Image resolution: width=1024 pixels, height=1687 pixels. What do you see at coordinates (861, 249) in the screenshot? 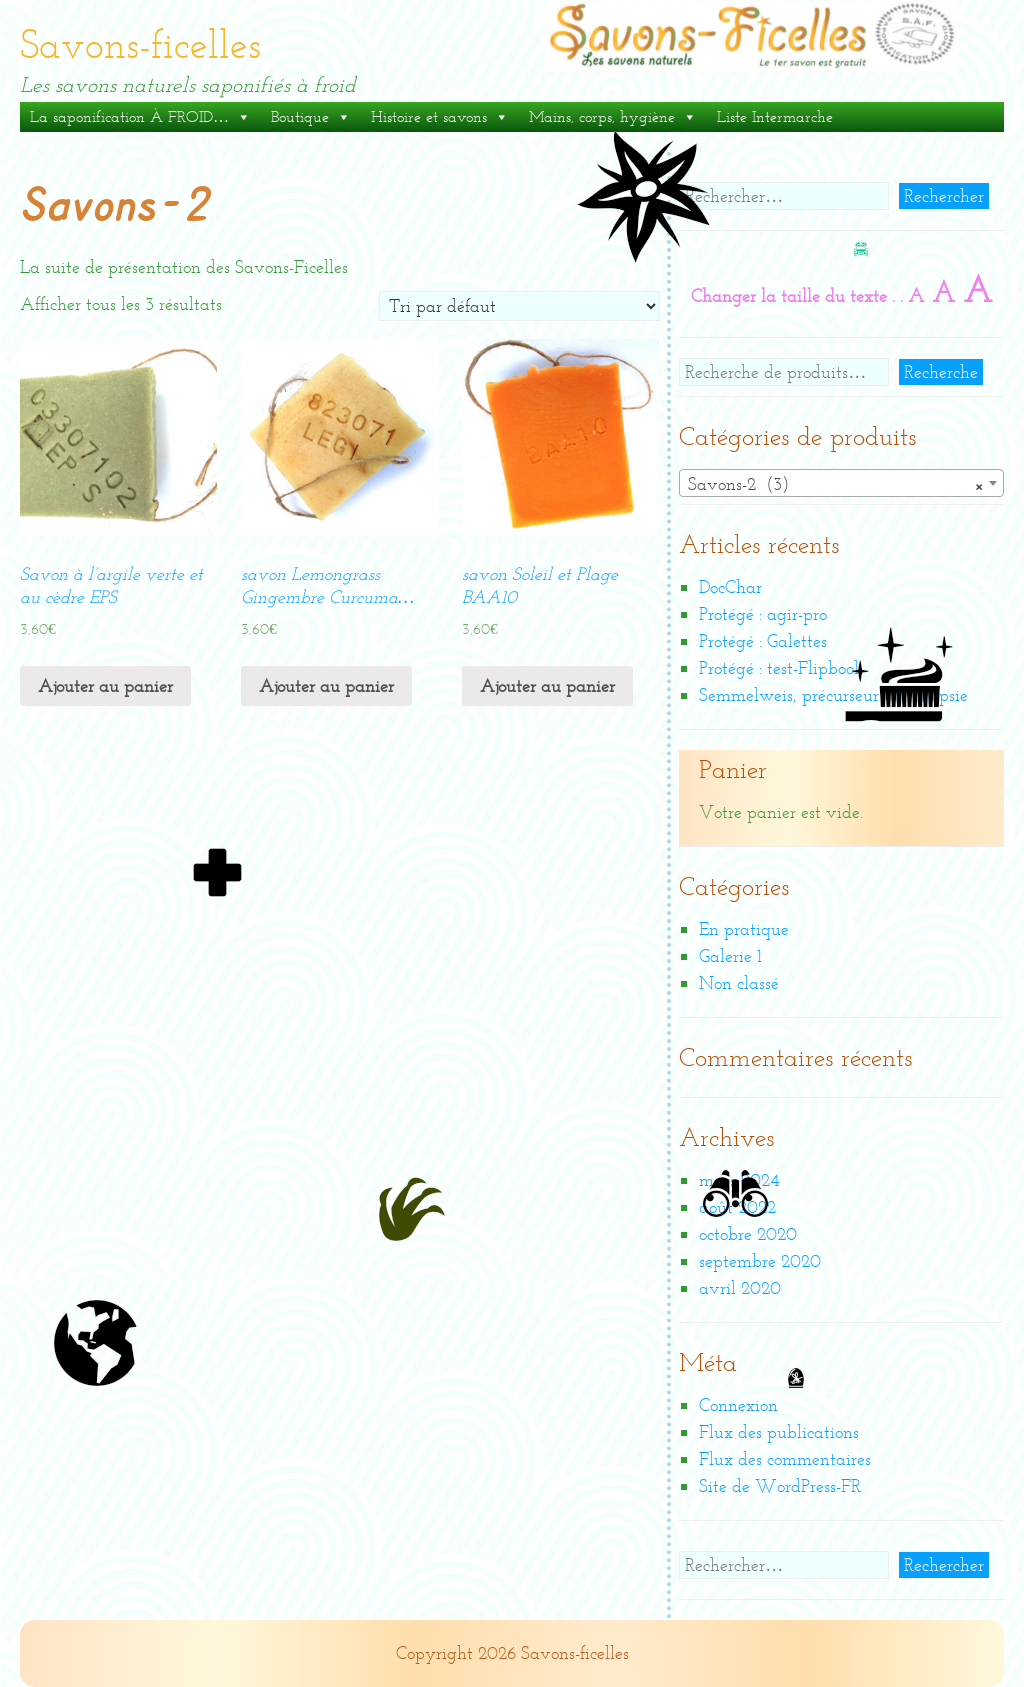
I see `indicates police or emergency services in a game` at bounding box center [861, 249].